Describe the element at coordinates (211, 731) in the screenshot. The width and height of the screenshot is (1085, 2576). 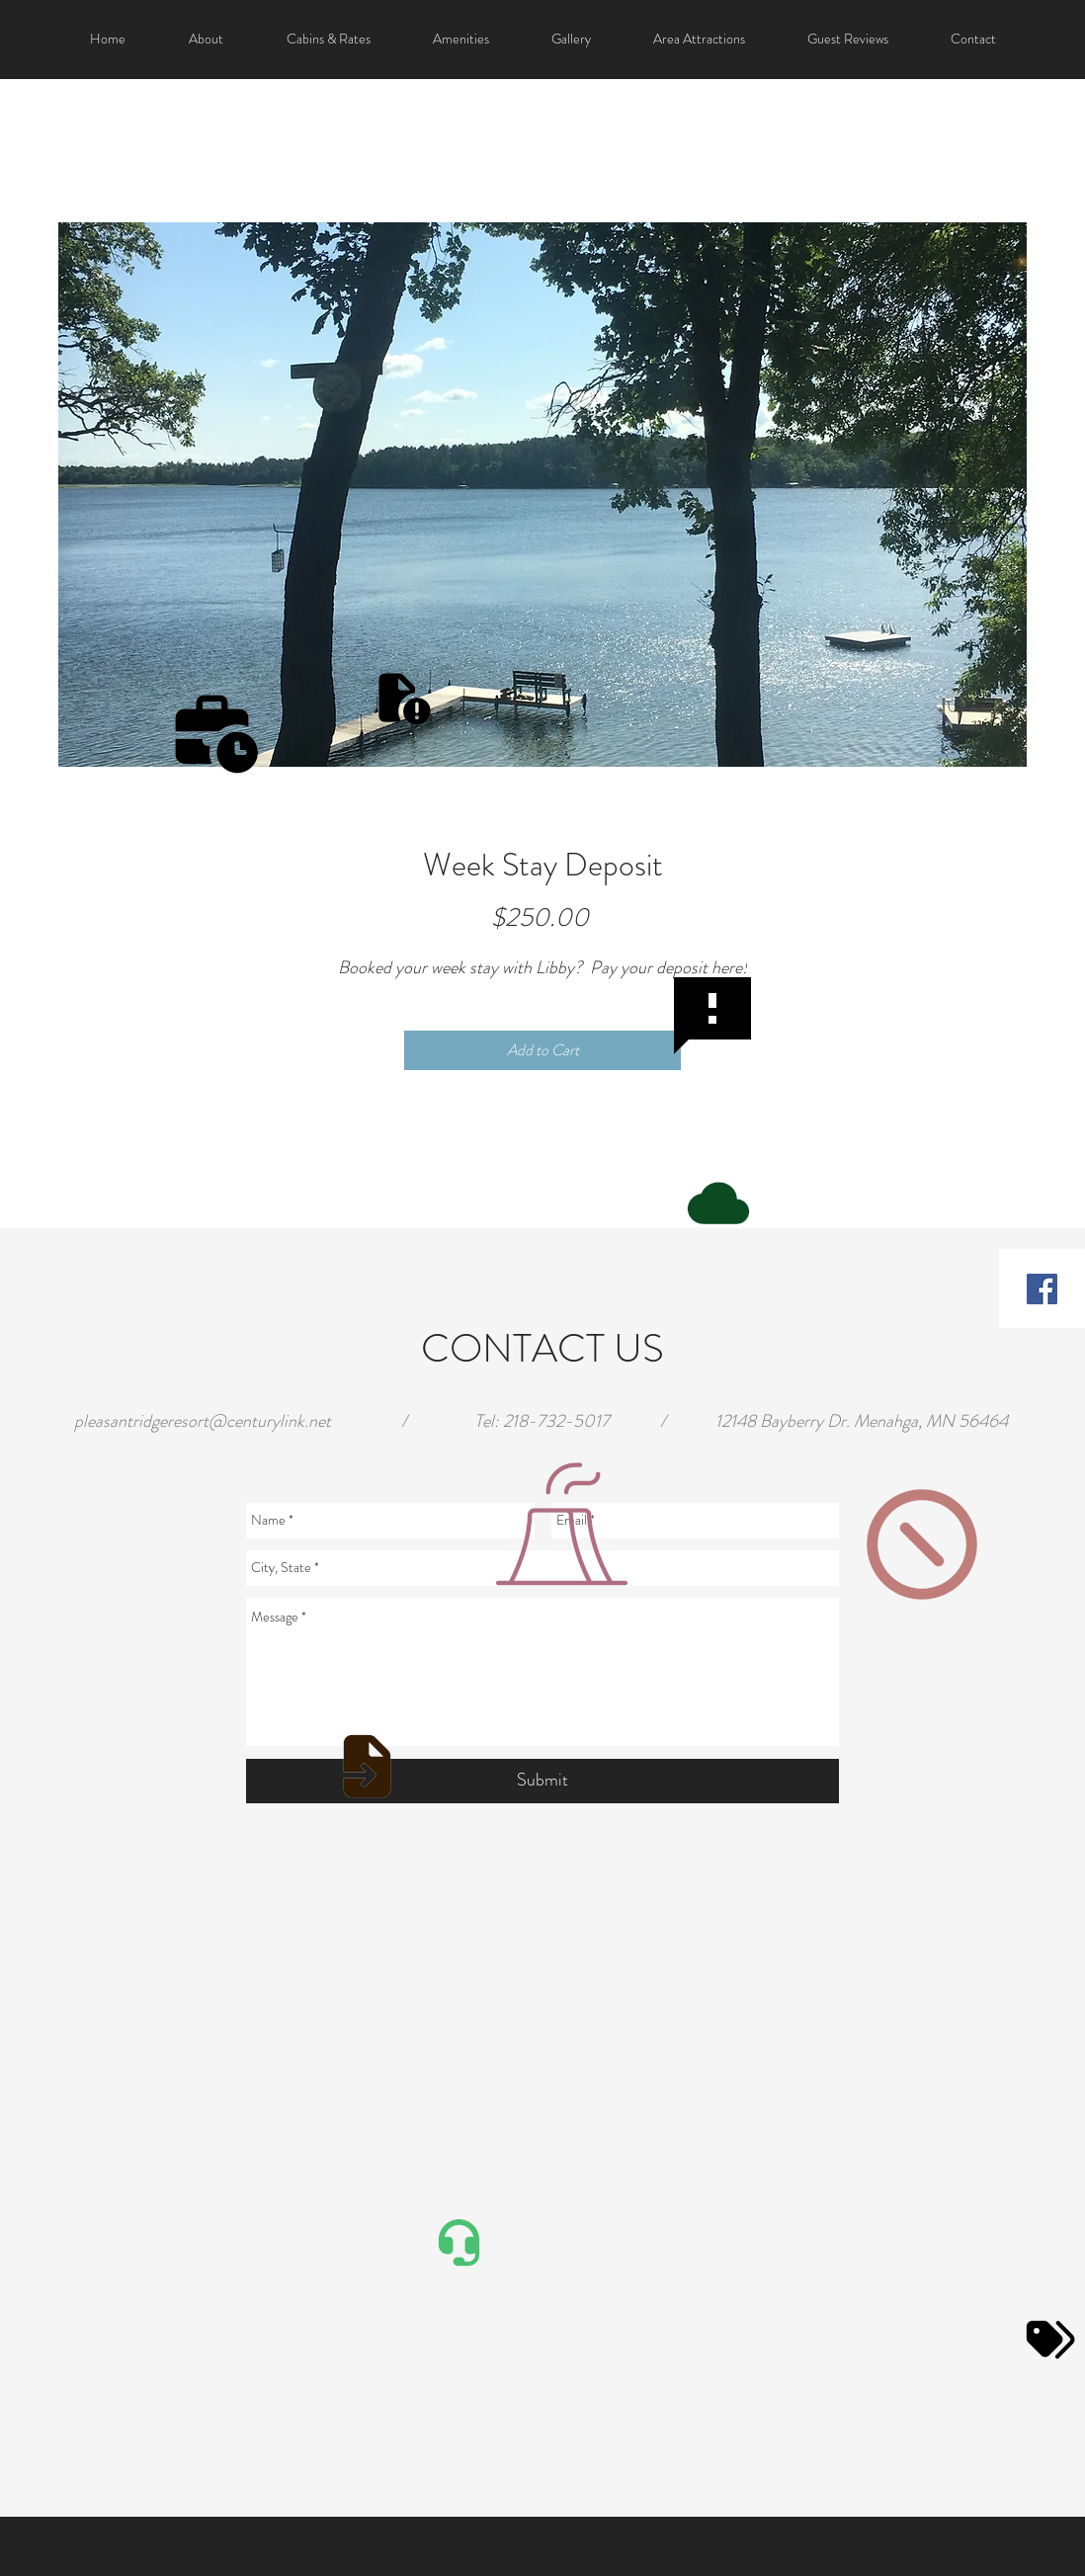
I see `view business hours or schedule` at that location.